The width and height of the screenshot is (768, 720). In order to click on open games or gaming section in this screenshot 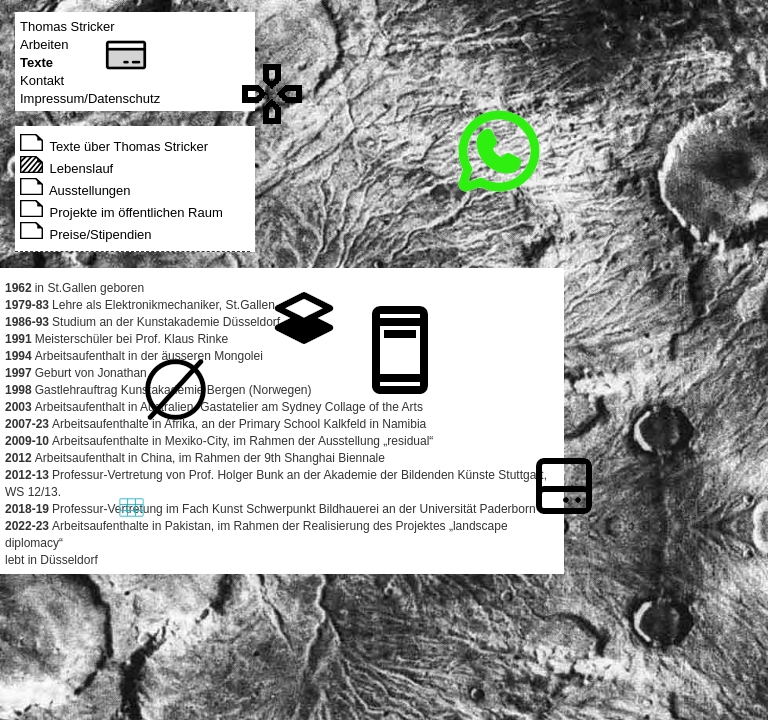, I will do `click(272, 94)`.